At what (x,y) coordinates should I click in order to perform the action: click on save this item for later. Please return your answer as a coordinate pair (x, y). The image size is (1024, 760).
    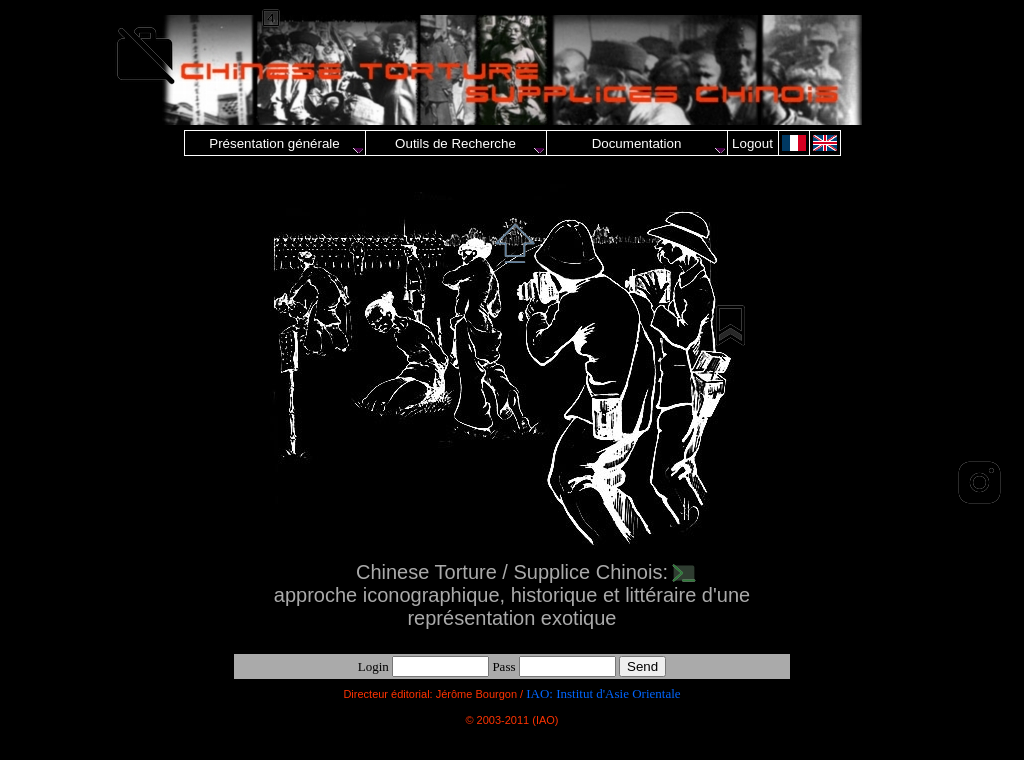
    Looking at the image, I should click on (730, 324).